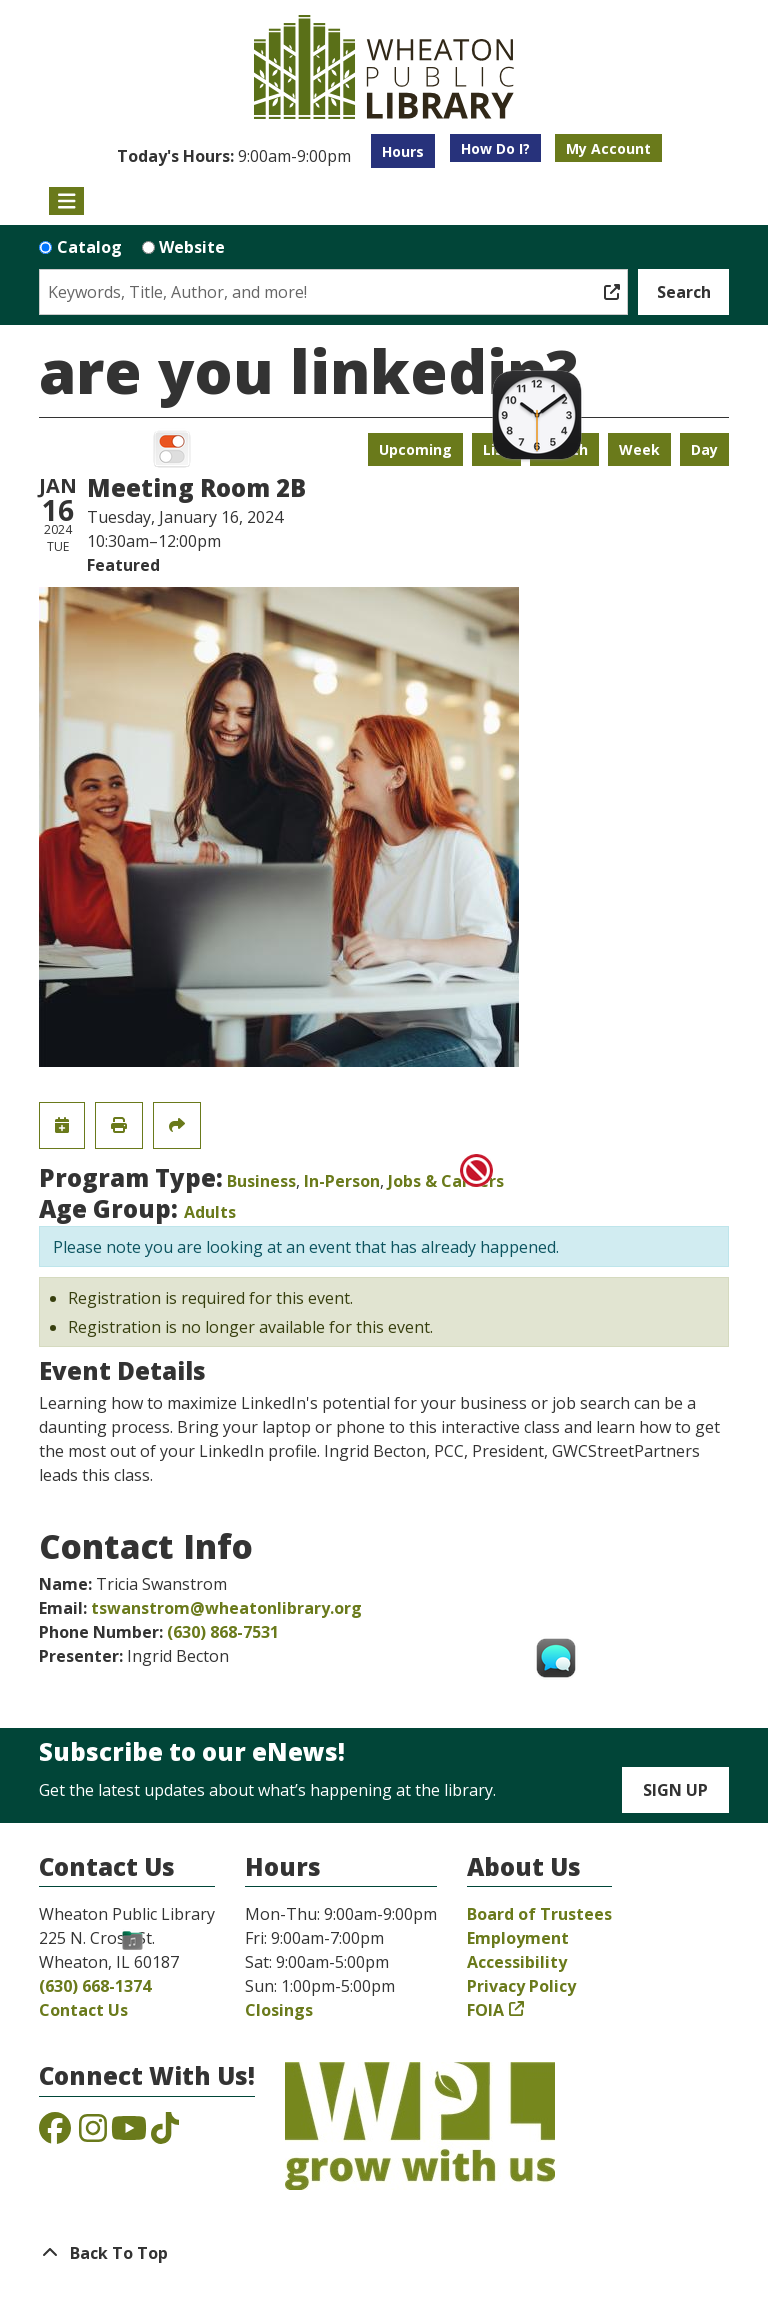  I want to click on delete selected email message, so click(476, 1170).